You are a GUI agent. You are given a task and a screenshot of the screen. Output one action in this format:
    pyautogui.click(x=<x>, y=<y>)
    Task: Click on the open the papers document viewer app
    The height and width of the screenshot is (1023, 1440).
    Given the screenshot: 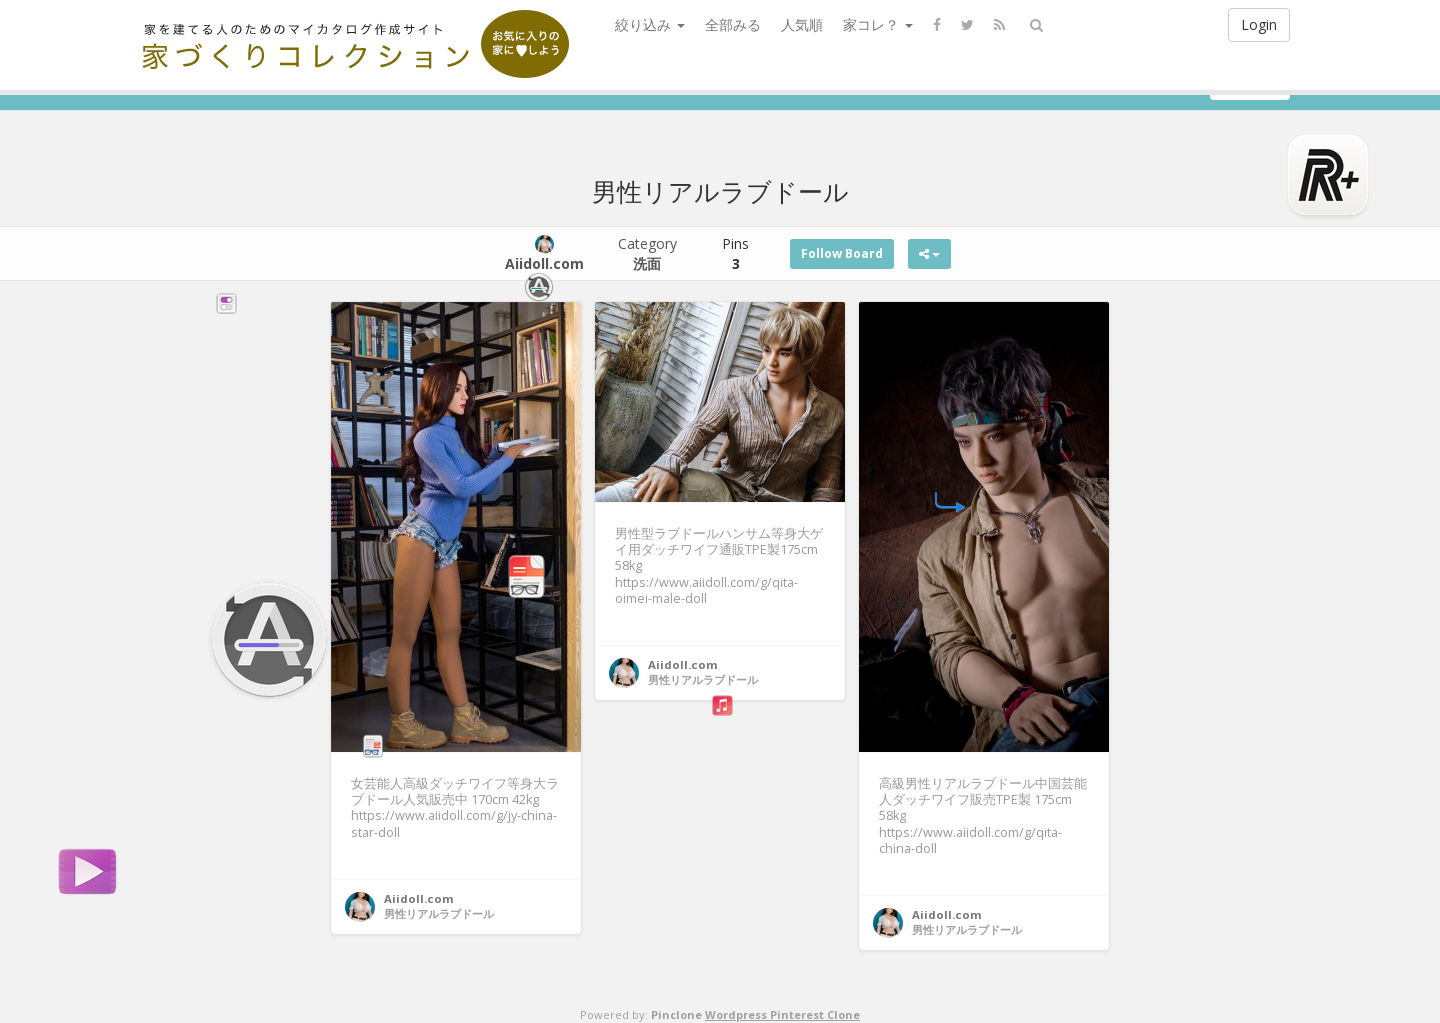 What is the action you would take?
    pyautogui.click(x=526, y=576)
    